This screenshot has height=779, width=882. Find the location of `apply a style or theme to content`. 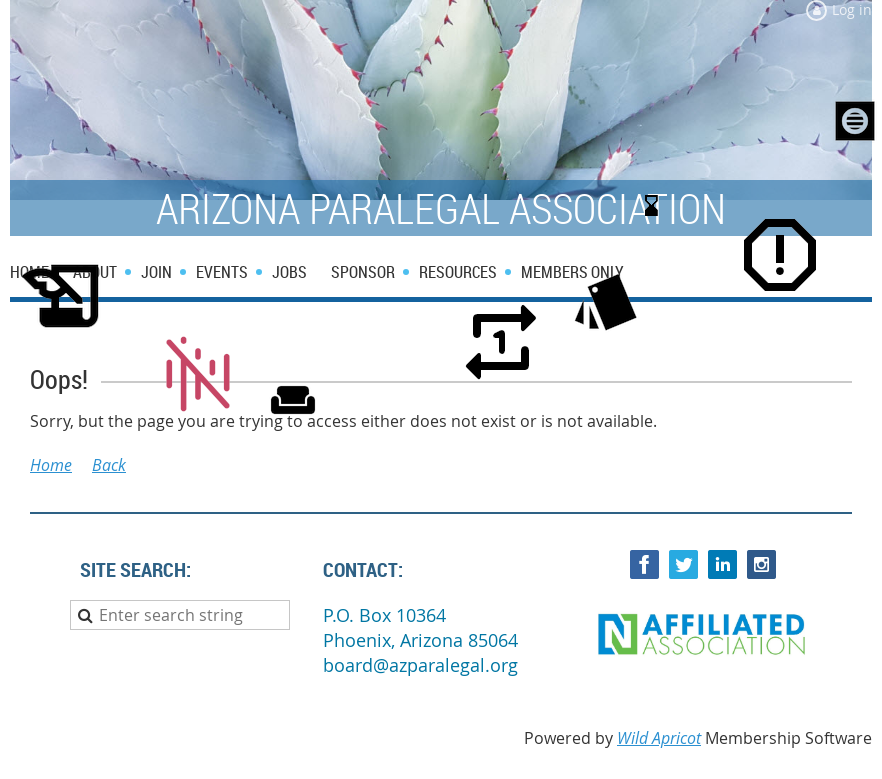

apply a style or theme to content is located at coordinates (606, 301).